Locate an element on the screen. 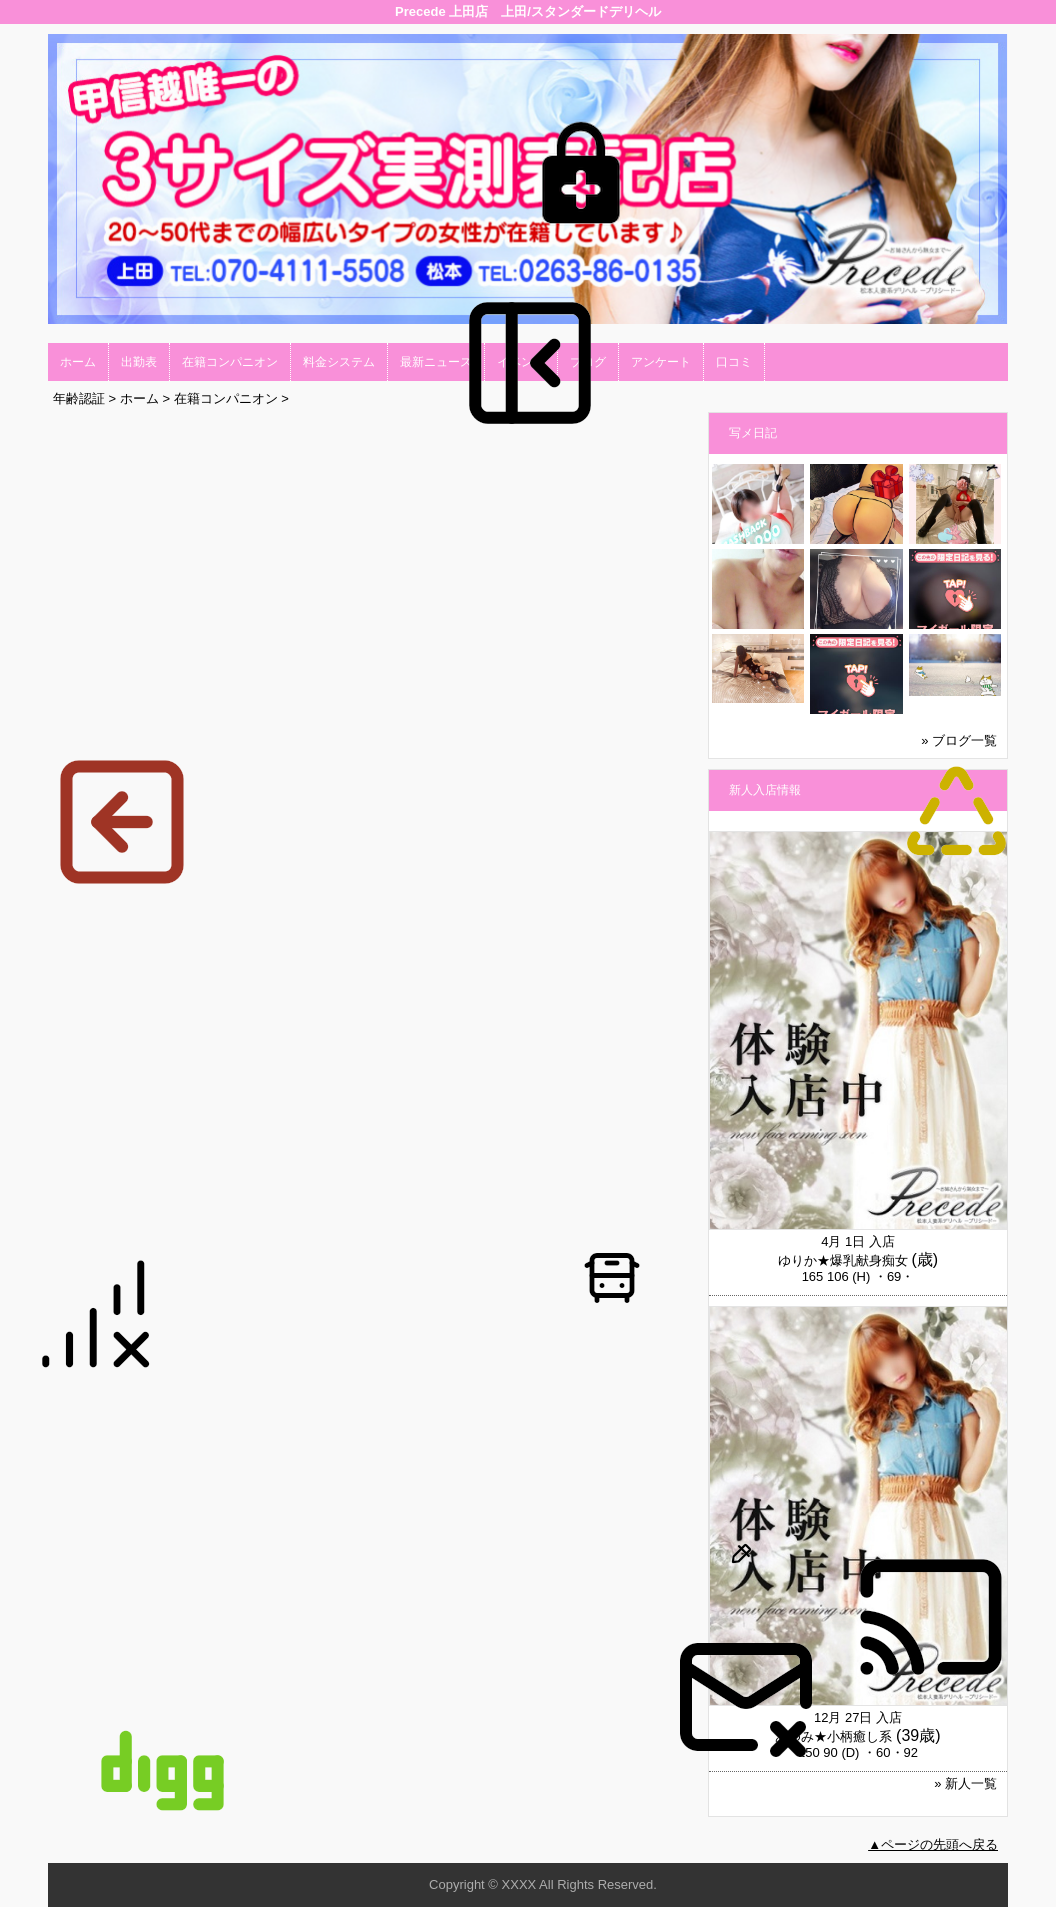 The image size is (1056, 1907). view bus or public transit options is located at coordinates (612, 1278).